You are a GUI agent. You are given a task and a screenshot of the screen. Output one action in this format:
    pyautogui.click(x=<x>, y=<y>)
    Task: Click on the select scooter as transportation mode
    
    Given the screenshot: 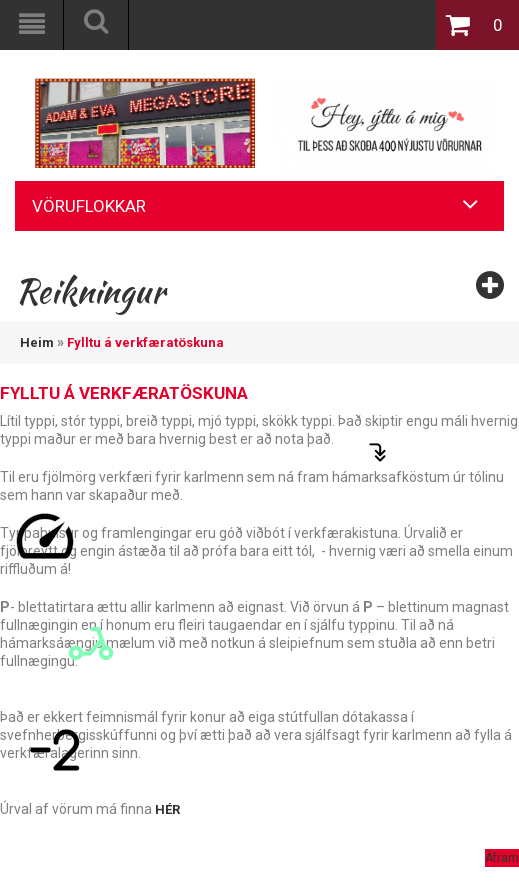 What is the action you would take?
    pyautogui.click(x=91, y=645)
    